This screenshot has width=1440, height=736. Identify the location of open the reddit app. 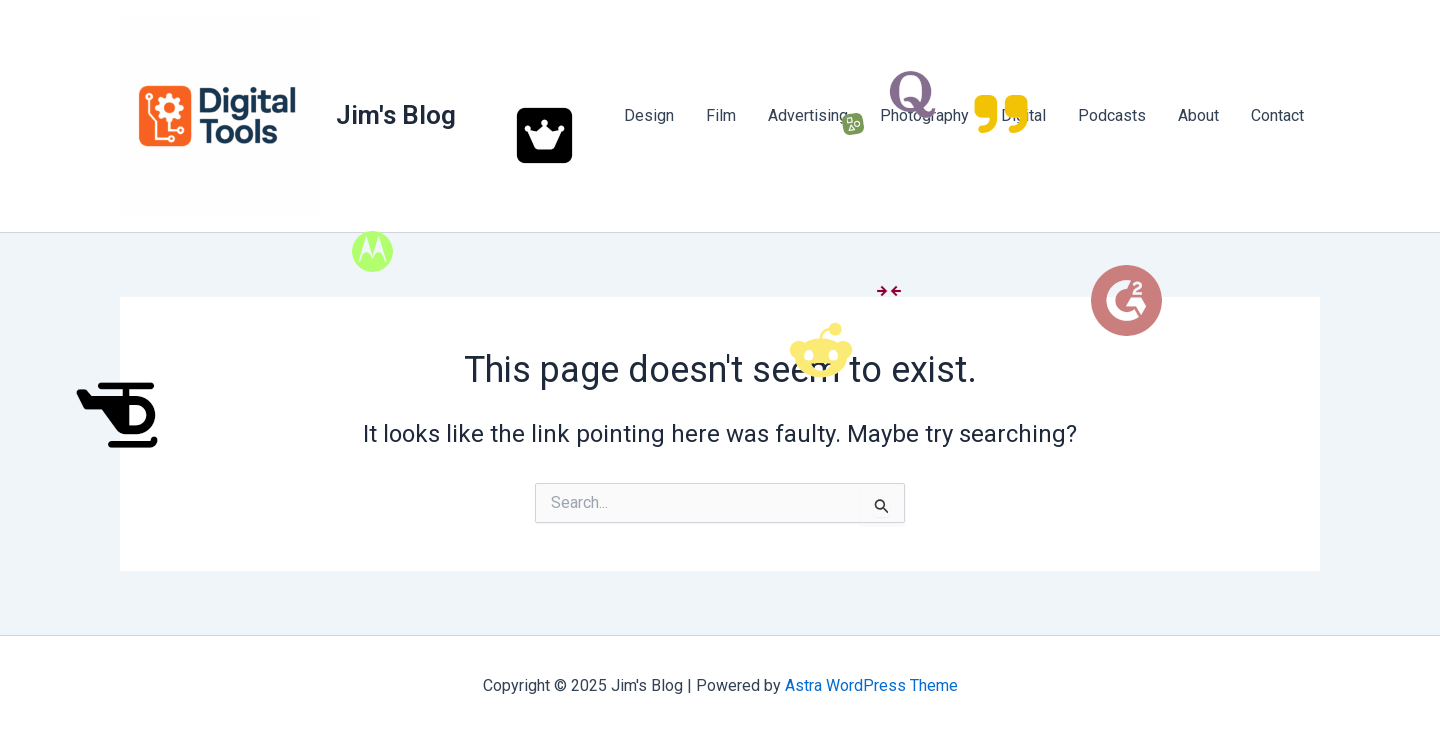
(821, 350).